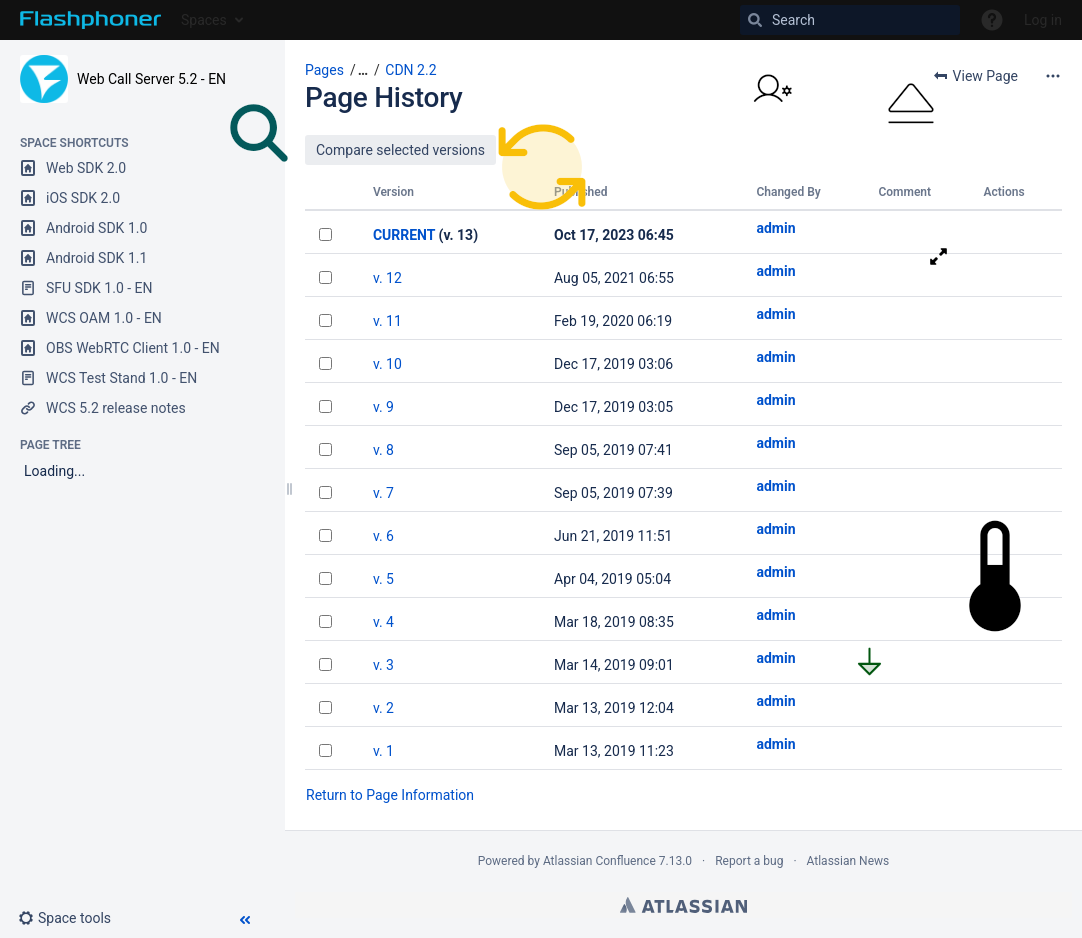  I want to click on search for content or items, so click(259, 133).